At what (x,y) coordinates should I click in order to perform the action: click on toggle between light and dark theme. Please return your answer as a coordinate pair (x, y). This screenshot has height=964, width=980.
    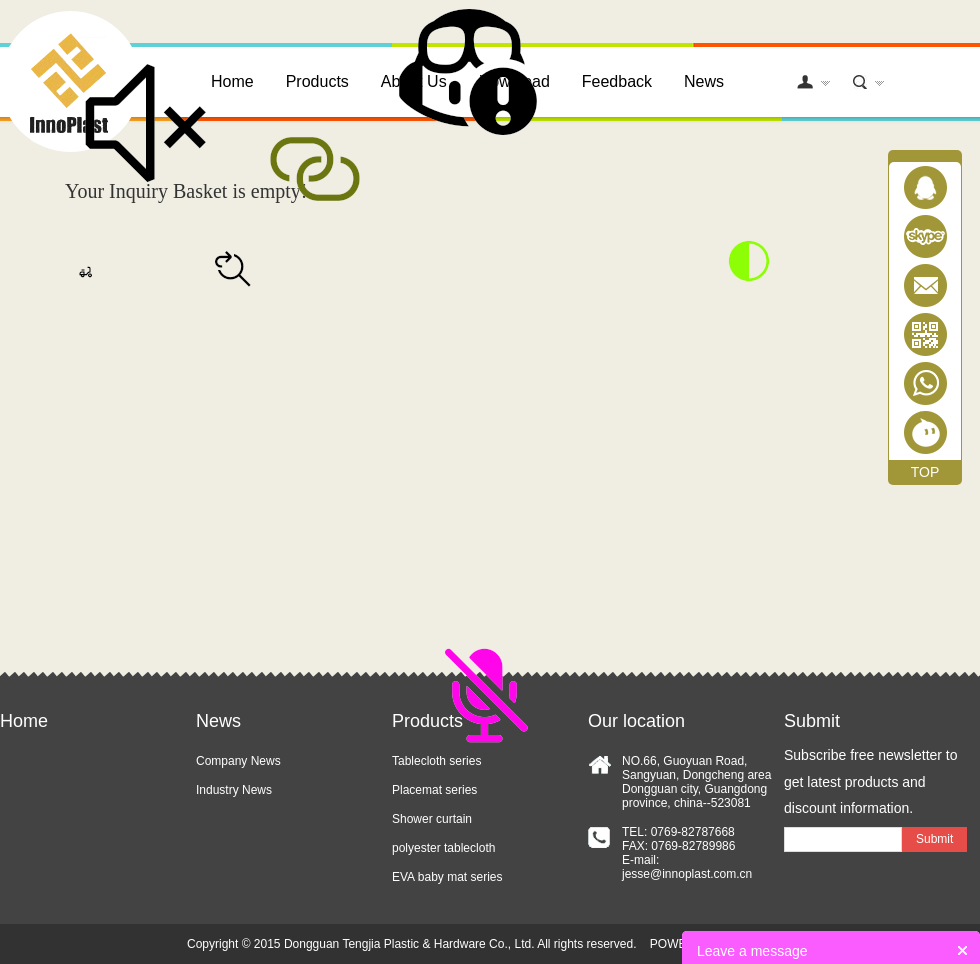
    Looking at the image, I should click on (749, 261).